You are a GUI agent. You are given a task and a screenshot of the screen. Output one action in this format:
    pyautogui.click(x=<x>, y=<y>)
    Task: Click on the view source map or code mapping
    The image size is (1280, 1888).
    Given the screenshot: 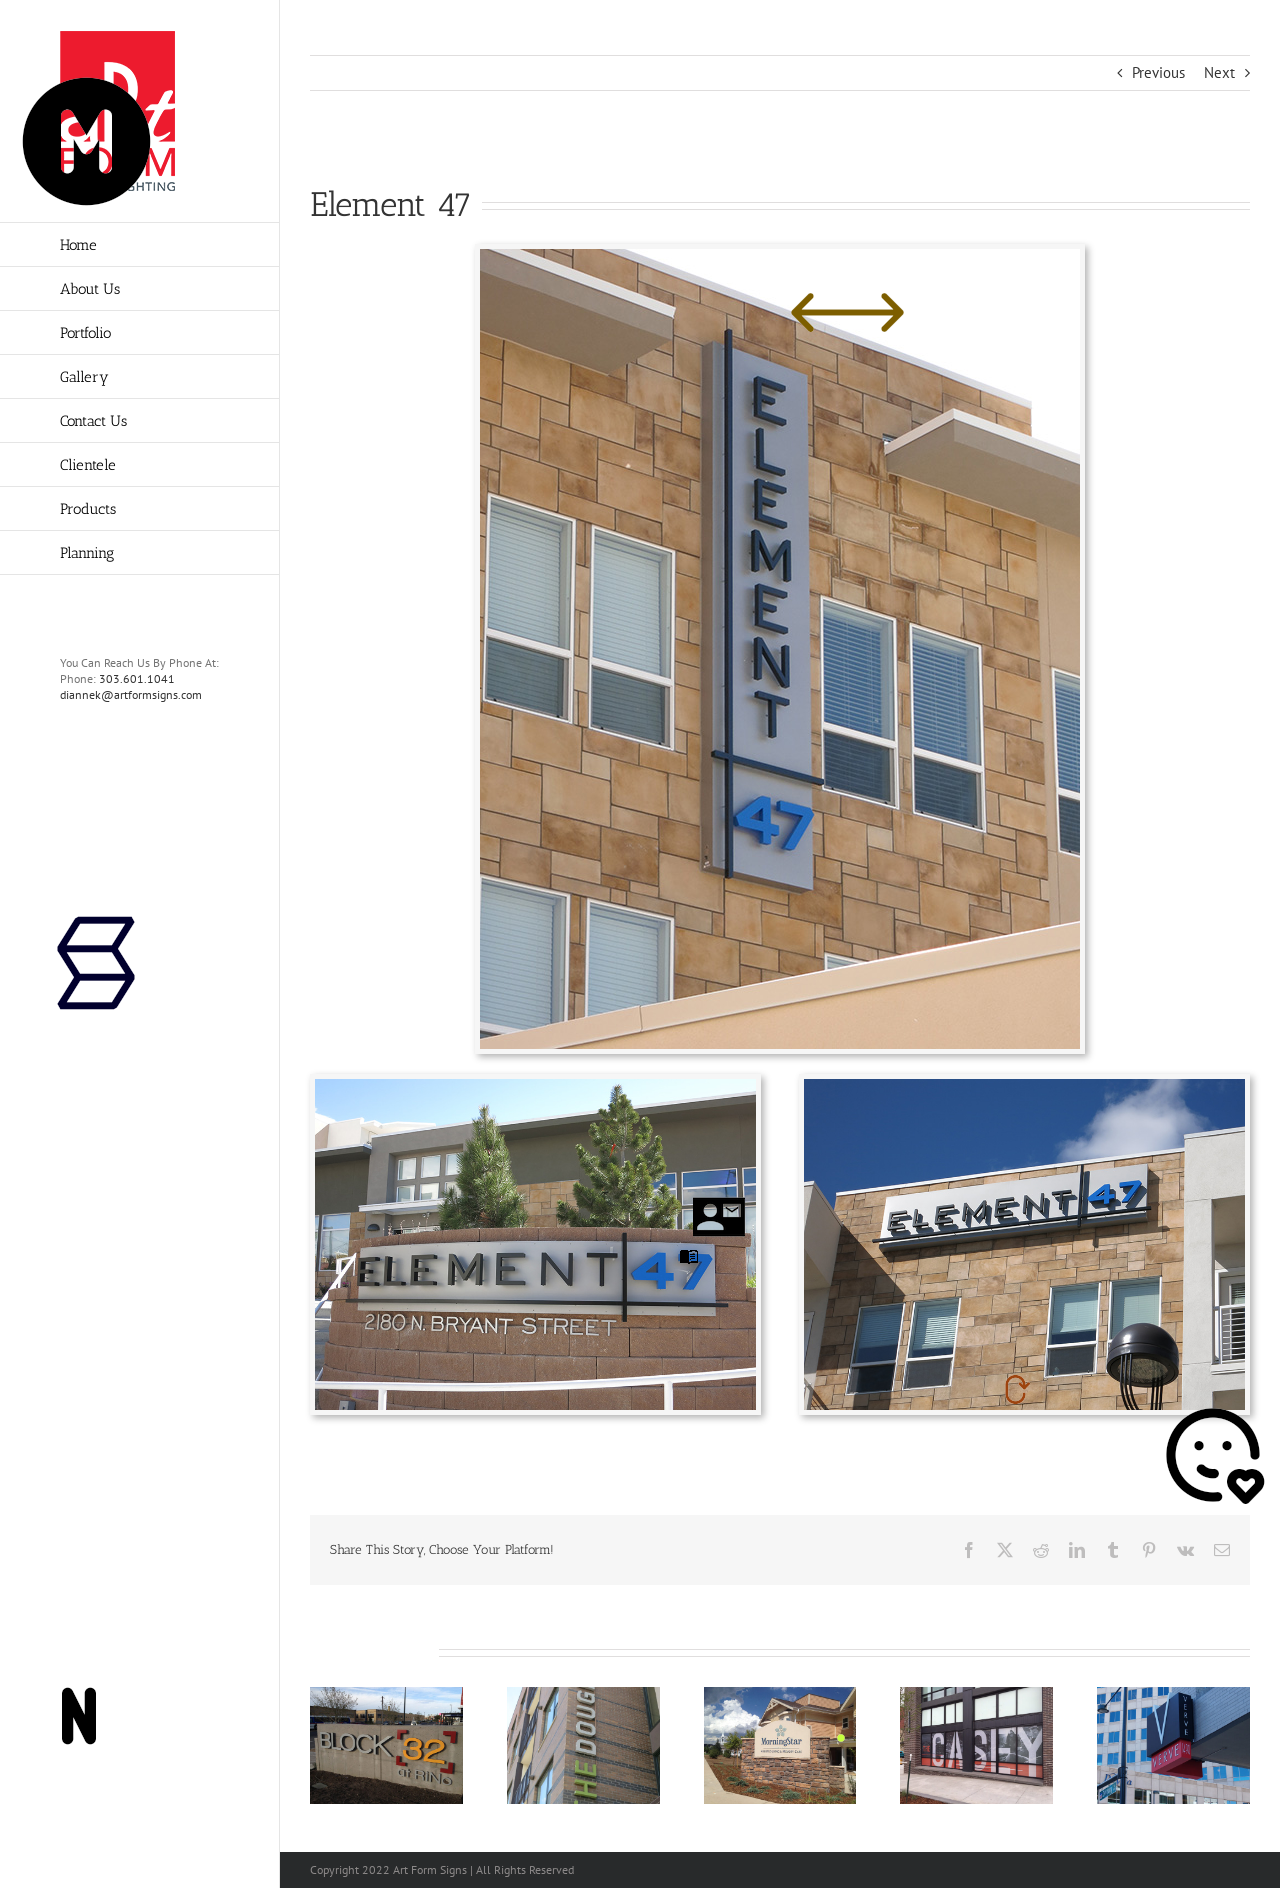 What is the action you would take?
    pyautogui.click(x=96, y=963)
    